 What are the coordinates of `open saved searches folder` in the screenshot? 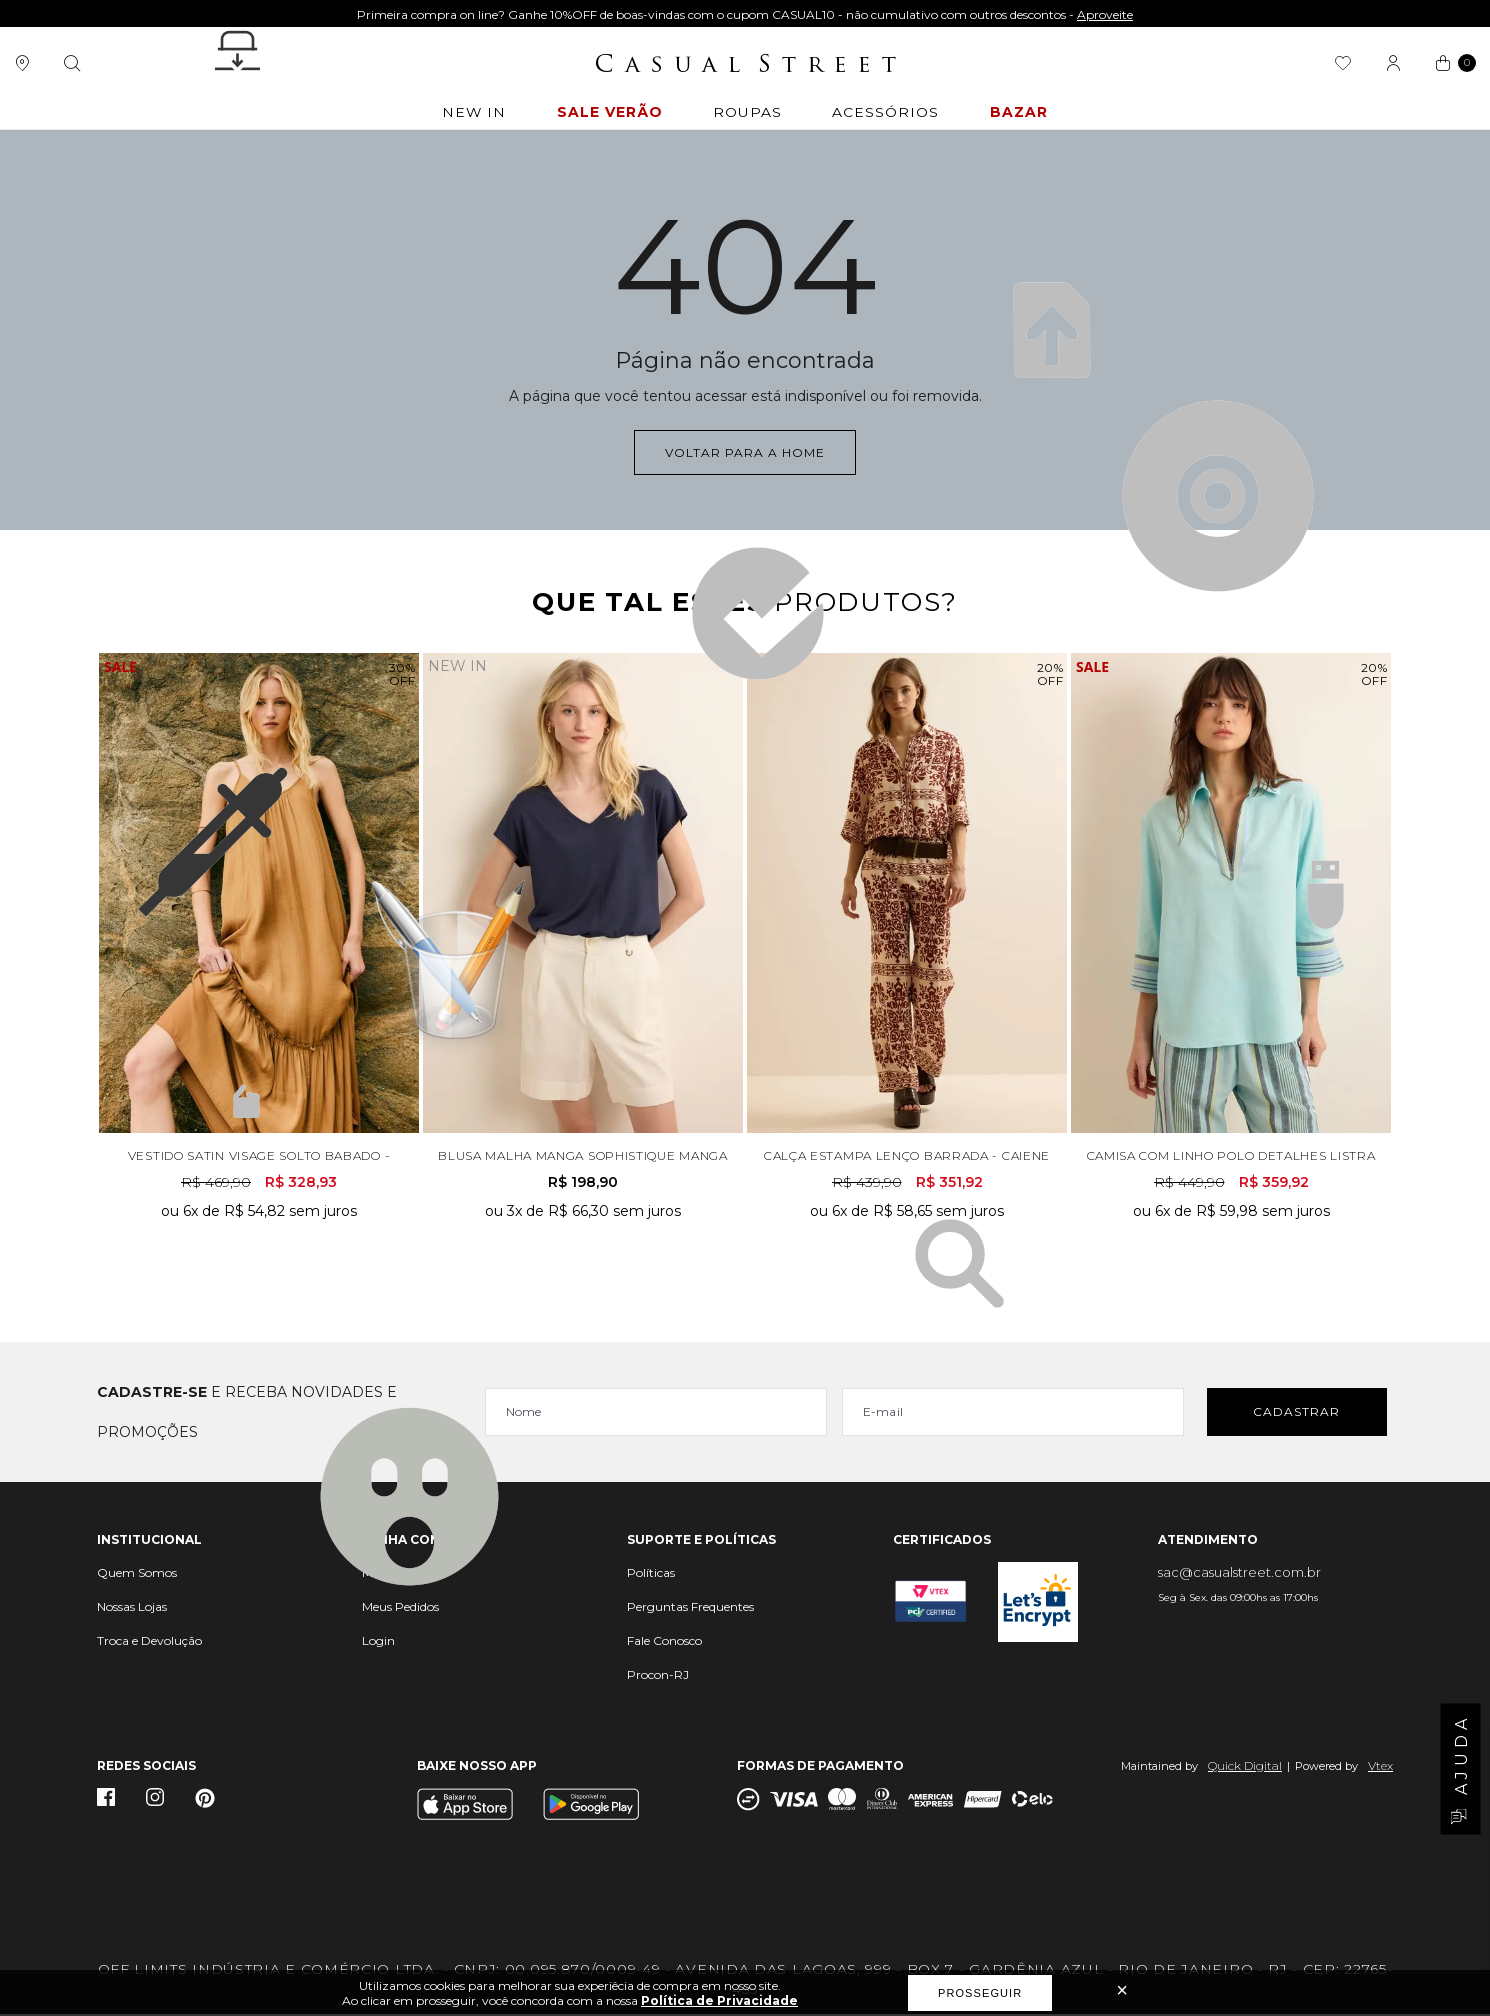 It's located at (959, 1263).